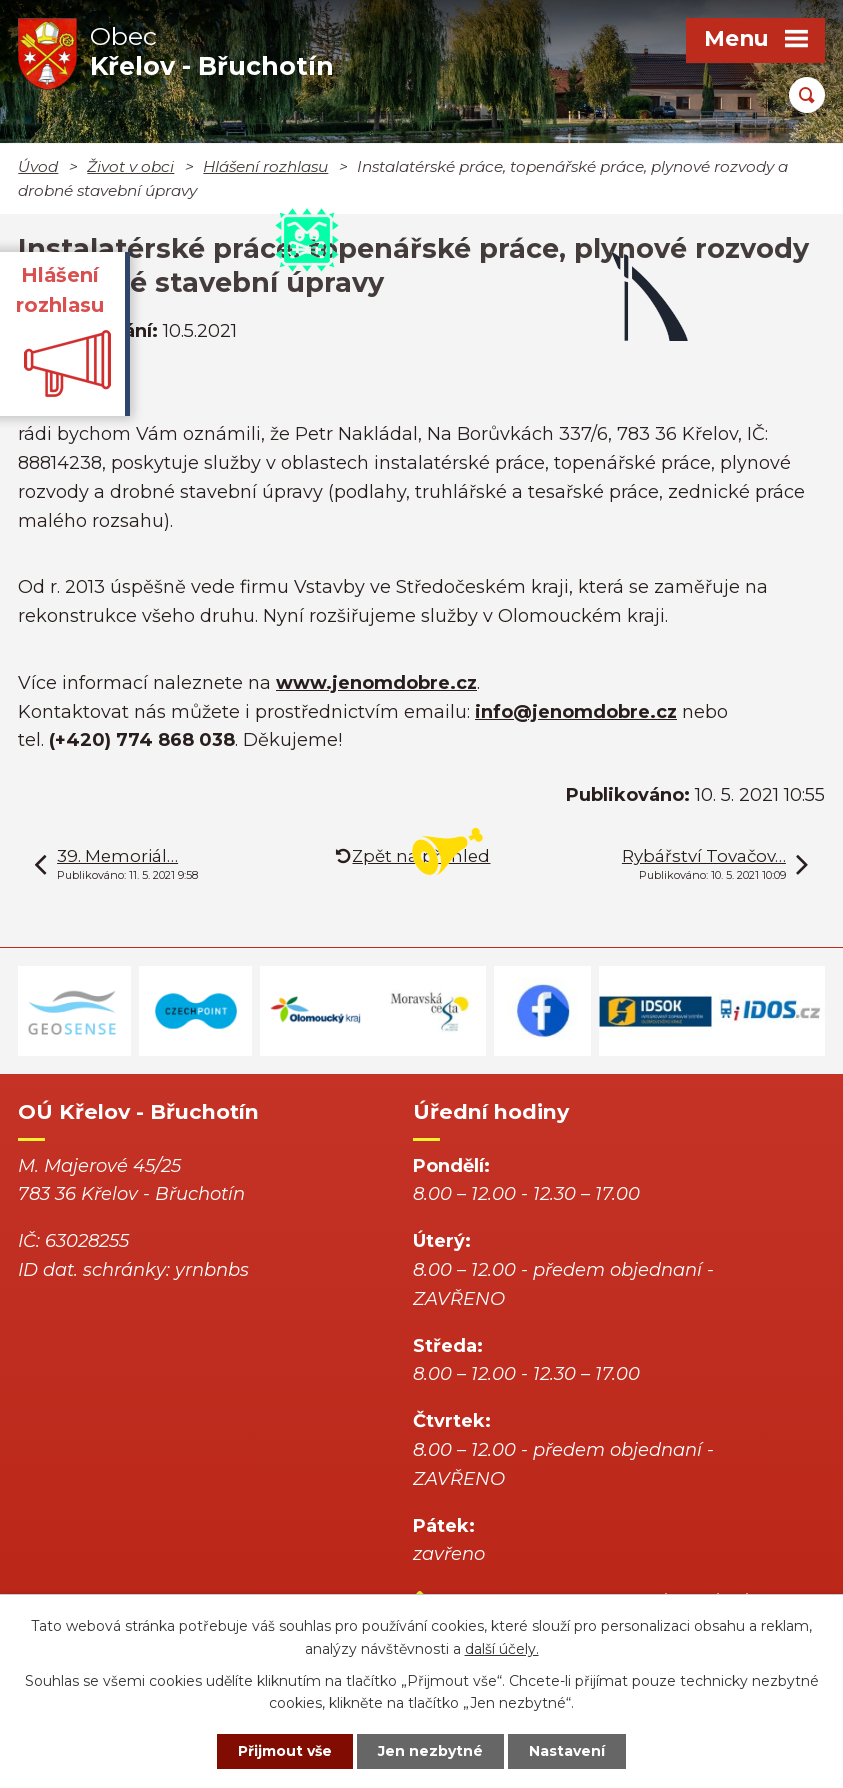 Image resolution: width=843 pixels, height=1788 pixels. What do you see at coordinates (639, 295) in the screenshot?
I see `equip or select bow weapon` at bounding box center [639, 295].